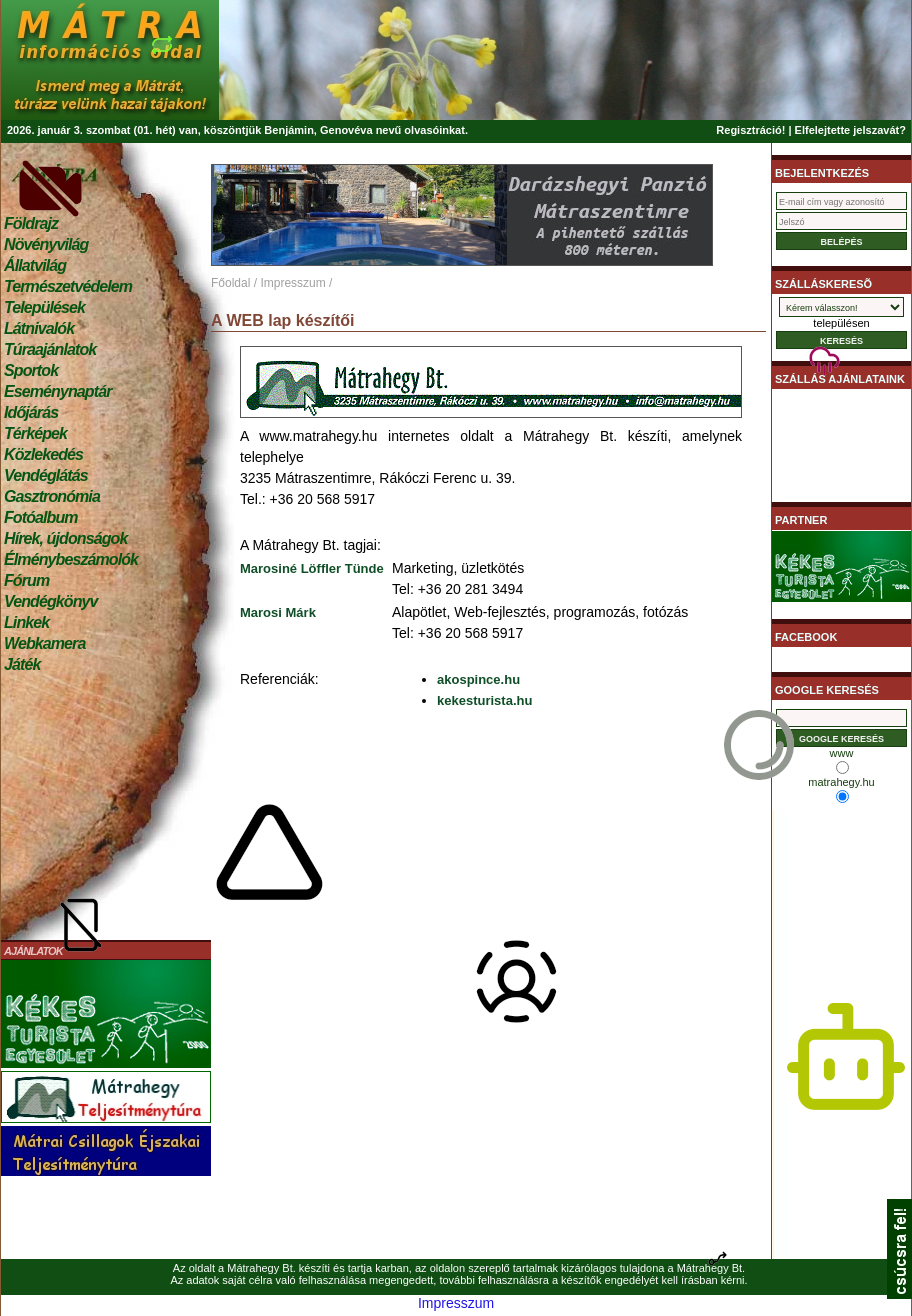  What do you see at coordinates (81, 925) in the screenshot?
I see `mobile device unavailable or disabled` at bounding box center [81, 925].